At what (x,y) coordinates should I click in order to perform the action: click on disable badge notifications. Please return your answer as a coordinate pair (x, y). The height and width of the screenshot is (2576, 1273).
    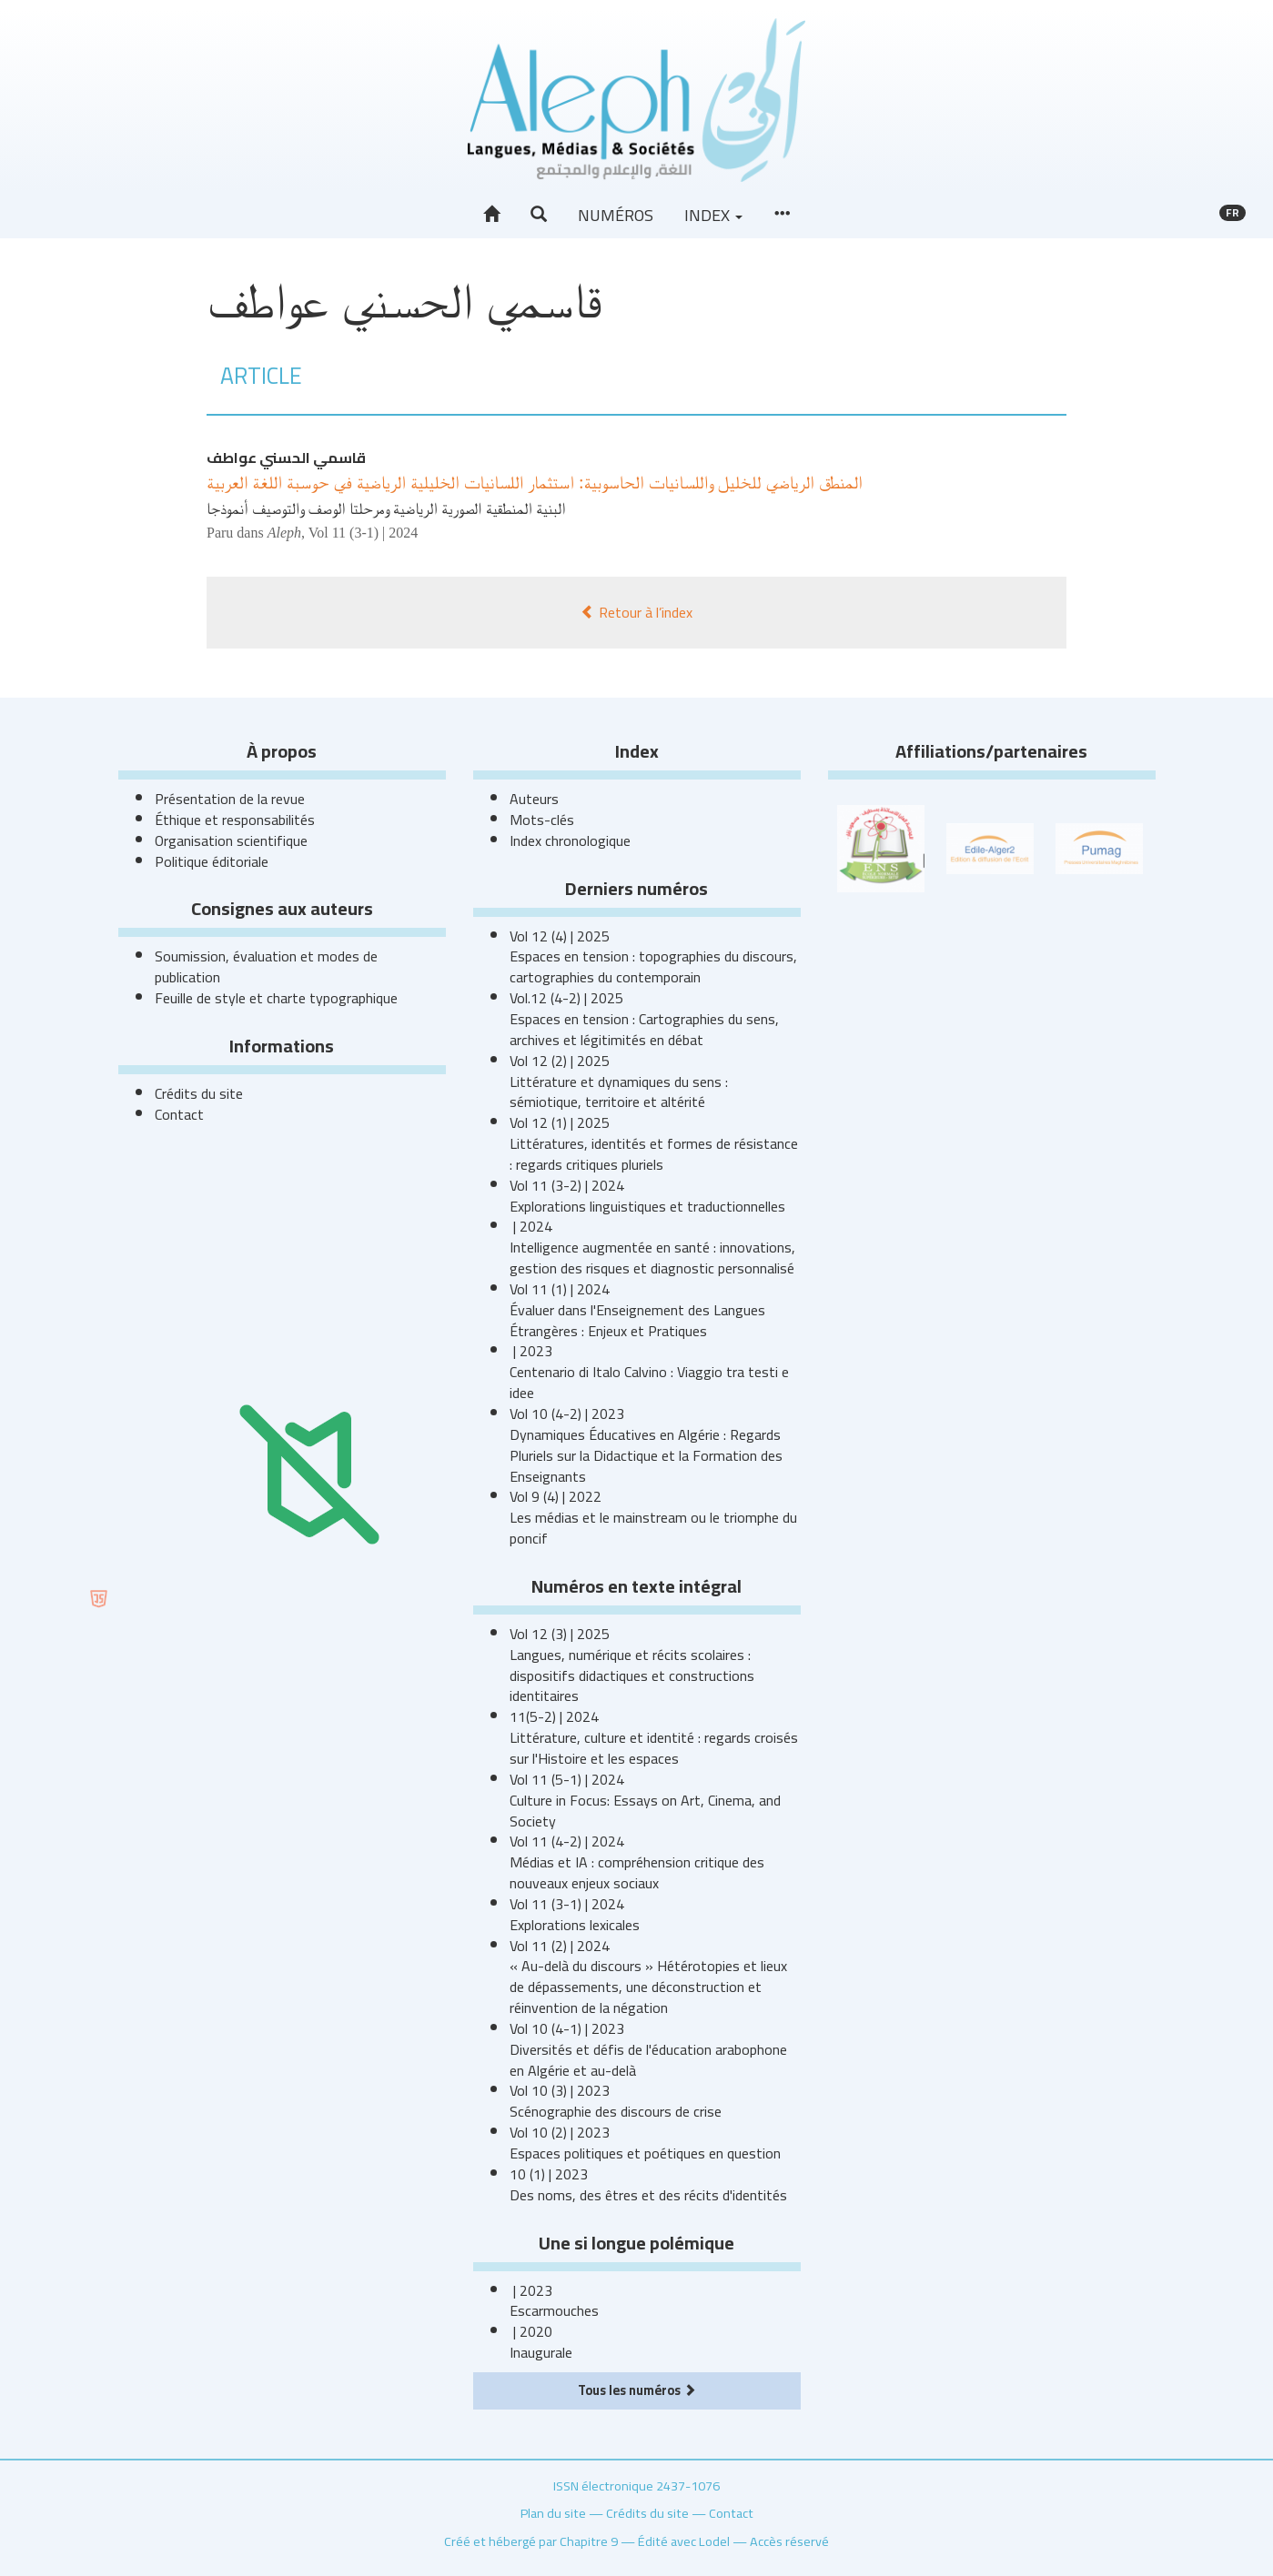
    Looking at the image, I should click on (309, 1474).